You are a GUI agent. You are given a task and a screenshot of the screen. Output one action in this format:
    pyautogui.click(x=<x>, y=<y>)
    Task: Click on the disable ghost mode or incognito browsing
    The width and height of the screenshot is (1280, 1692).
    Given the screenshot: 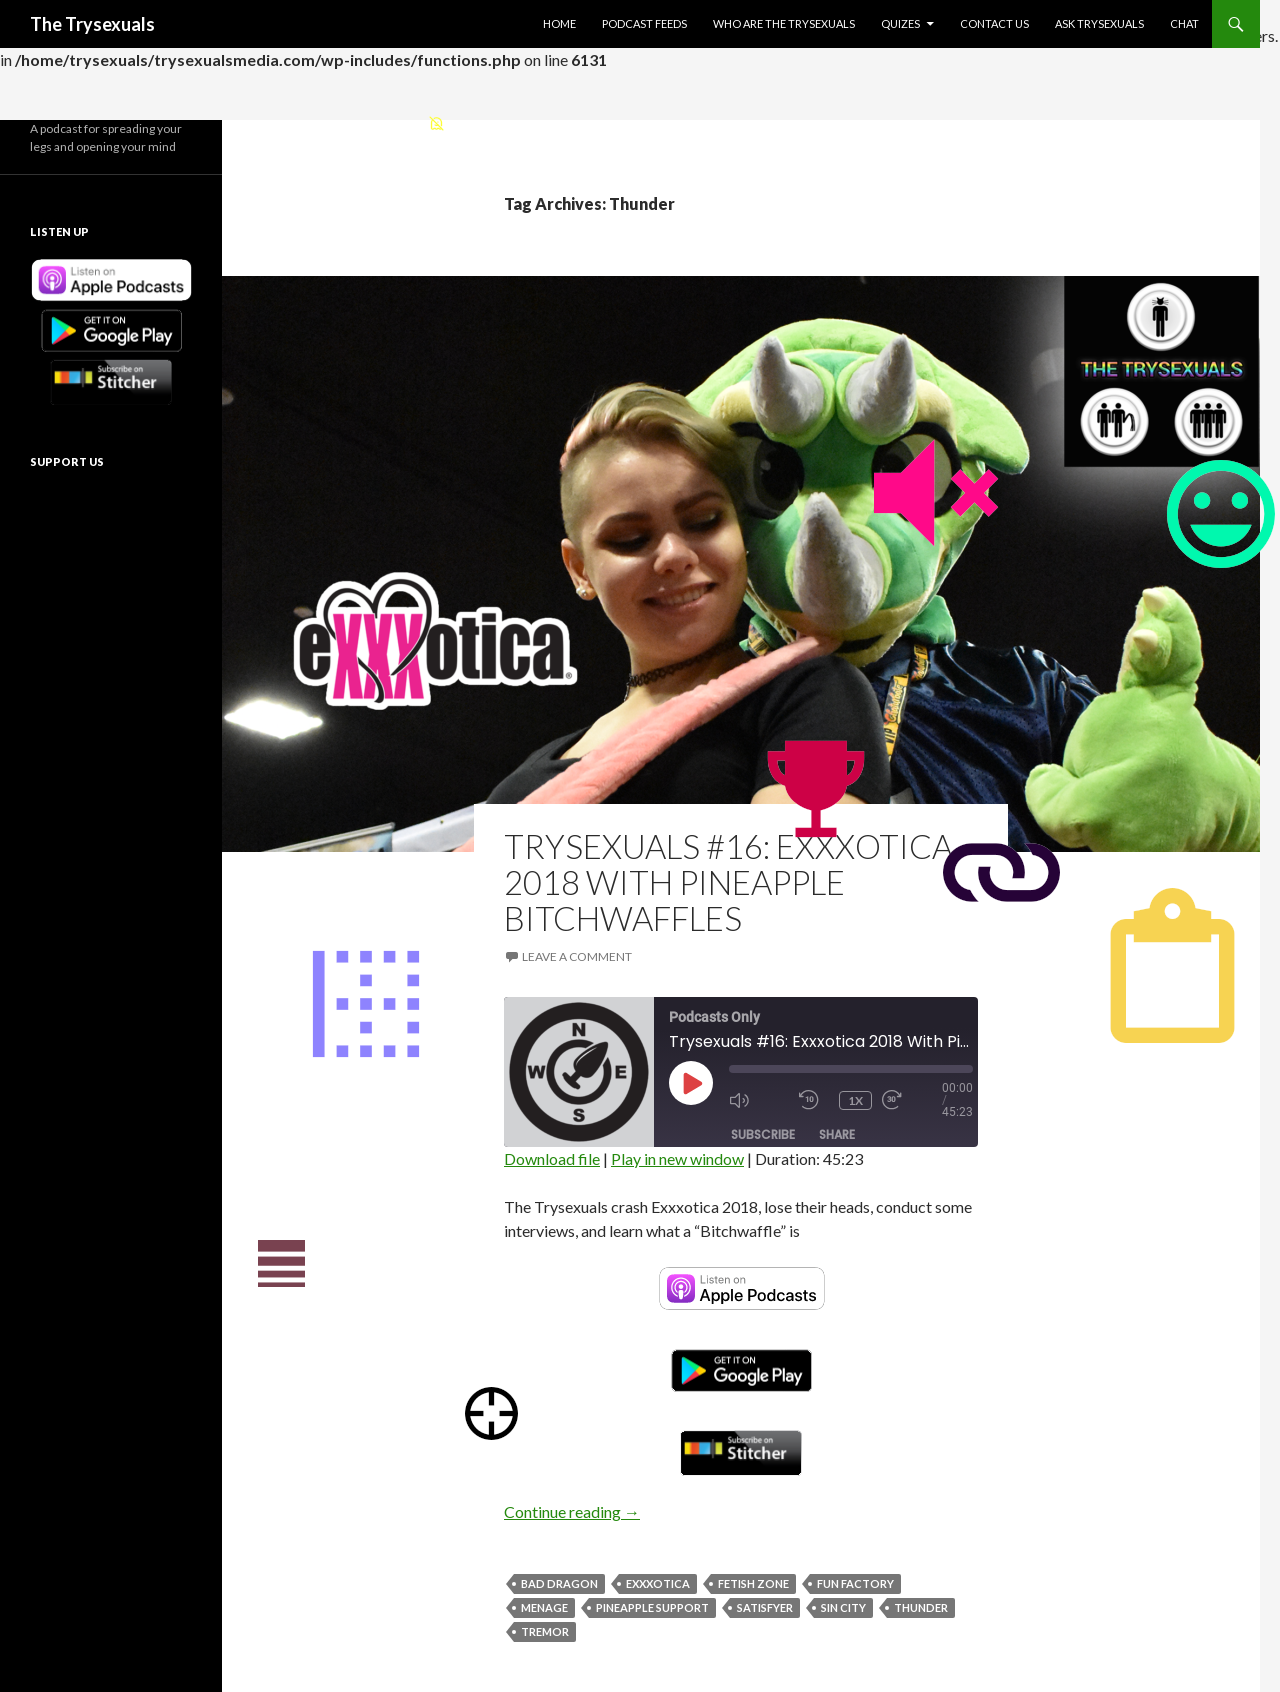 What is the action you would take?
    pyautogui.click(x=436, y=123)
    